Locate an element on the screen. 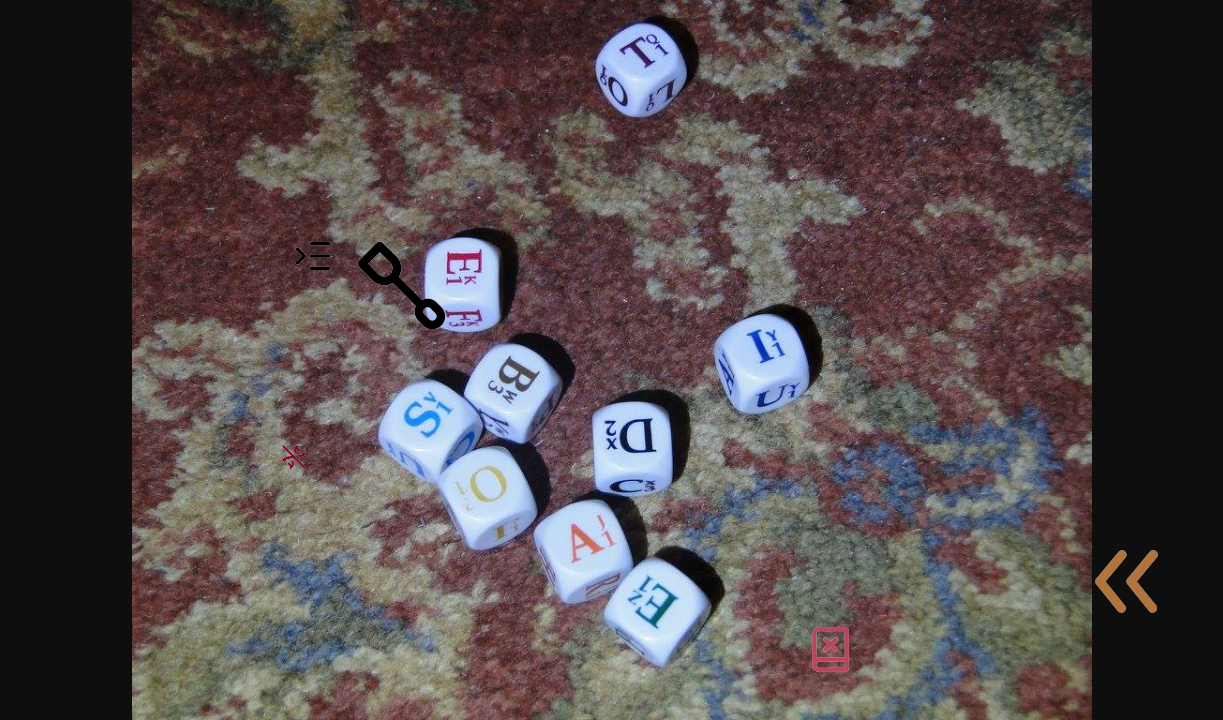 The width and height of the screenshot is (1223, 720). increase list indentation is located at coordinates (313, 256).